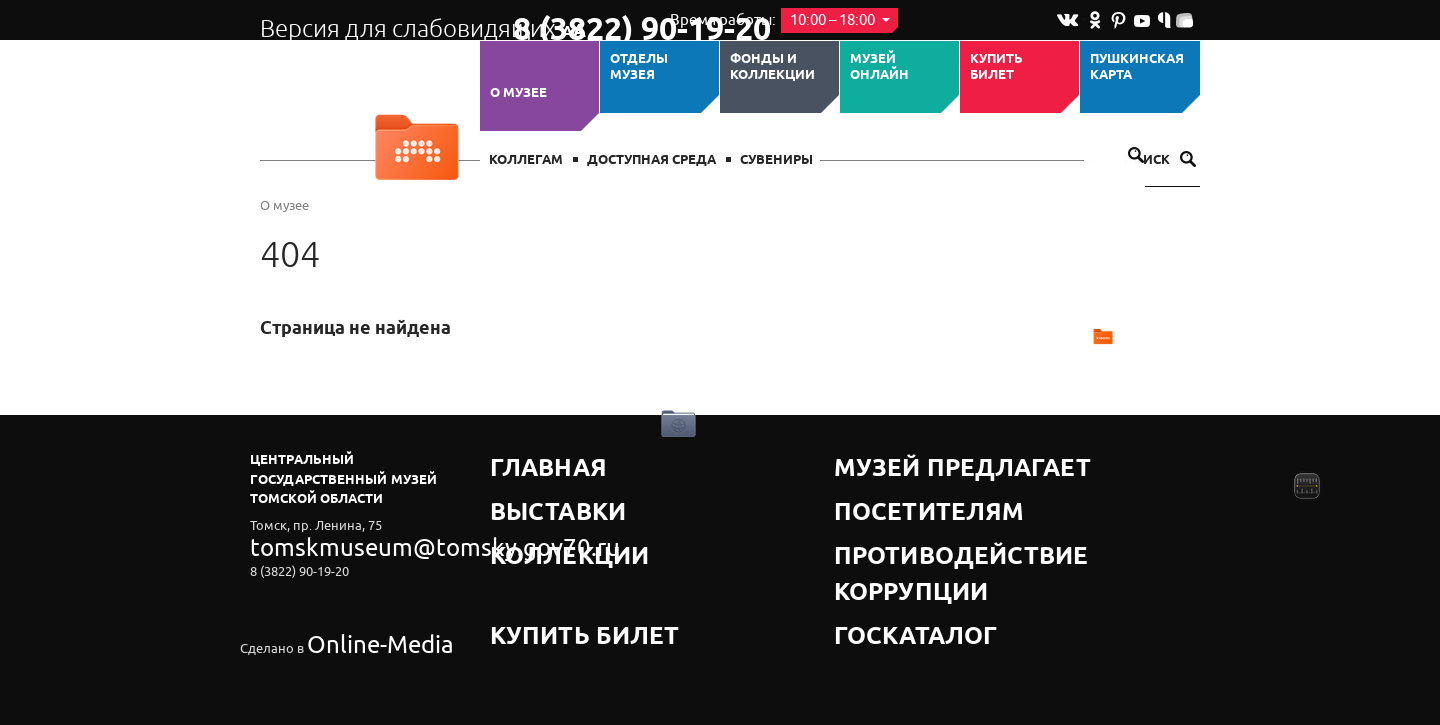 The width and height of the screenshot is (1440, 725). I want to click on open xiaomi files folder, so click(1103, 337).